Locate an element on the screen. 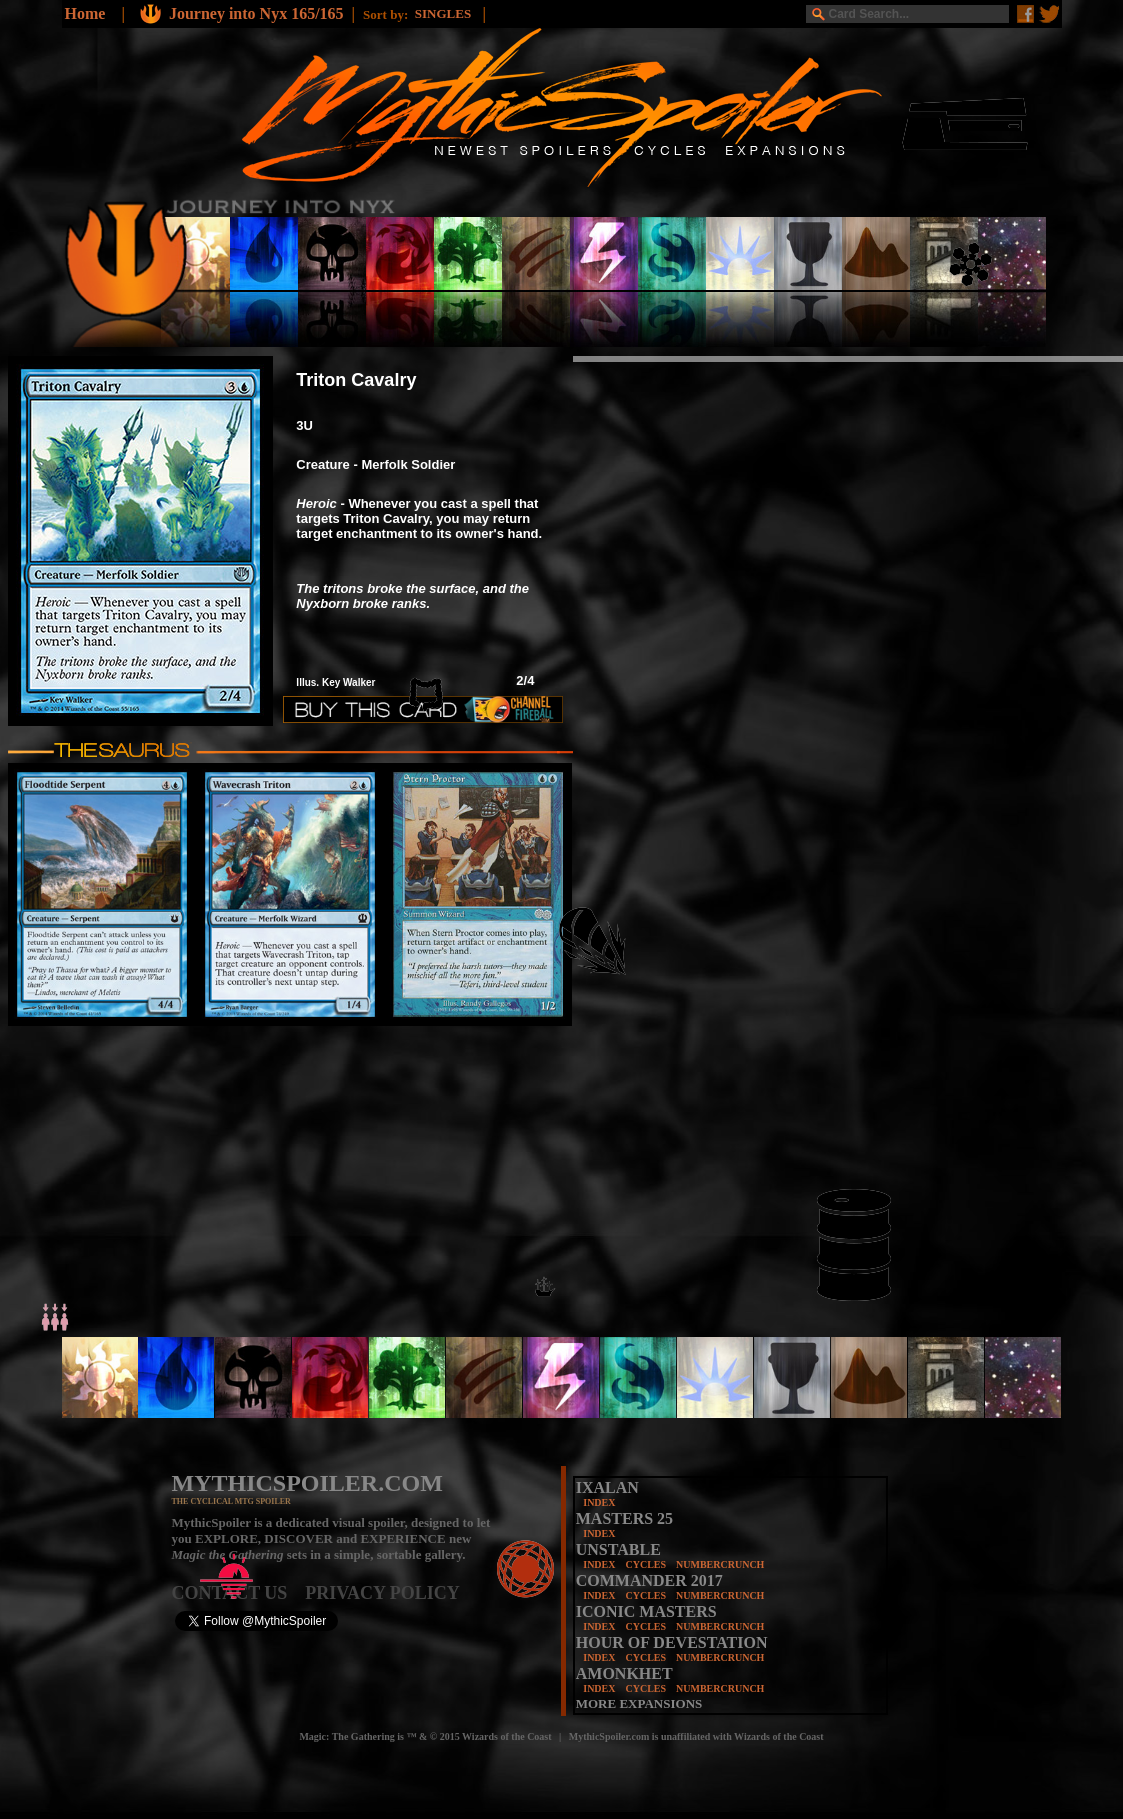 The image size is (1123, 1819). indicates digestive or gastrointestinal health tracking is located at coordinates (425, 694).